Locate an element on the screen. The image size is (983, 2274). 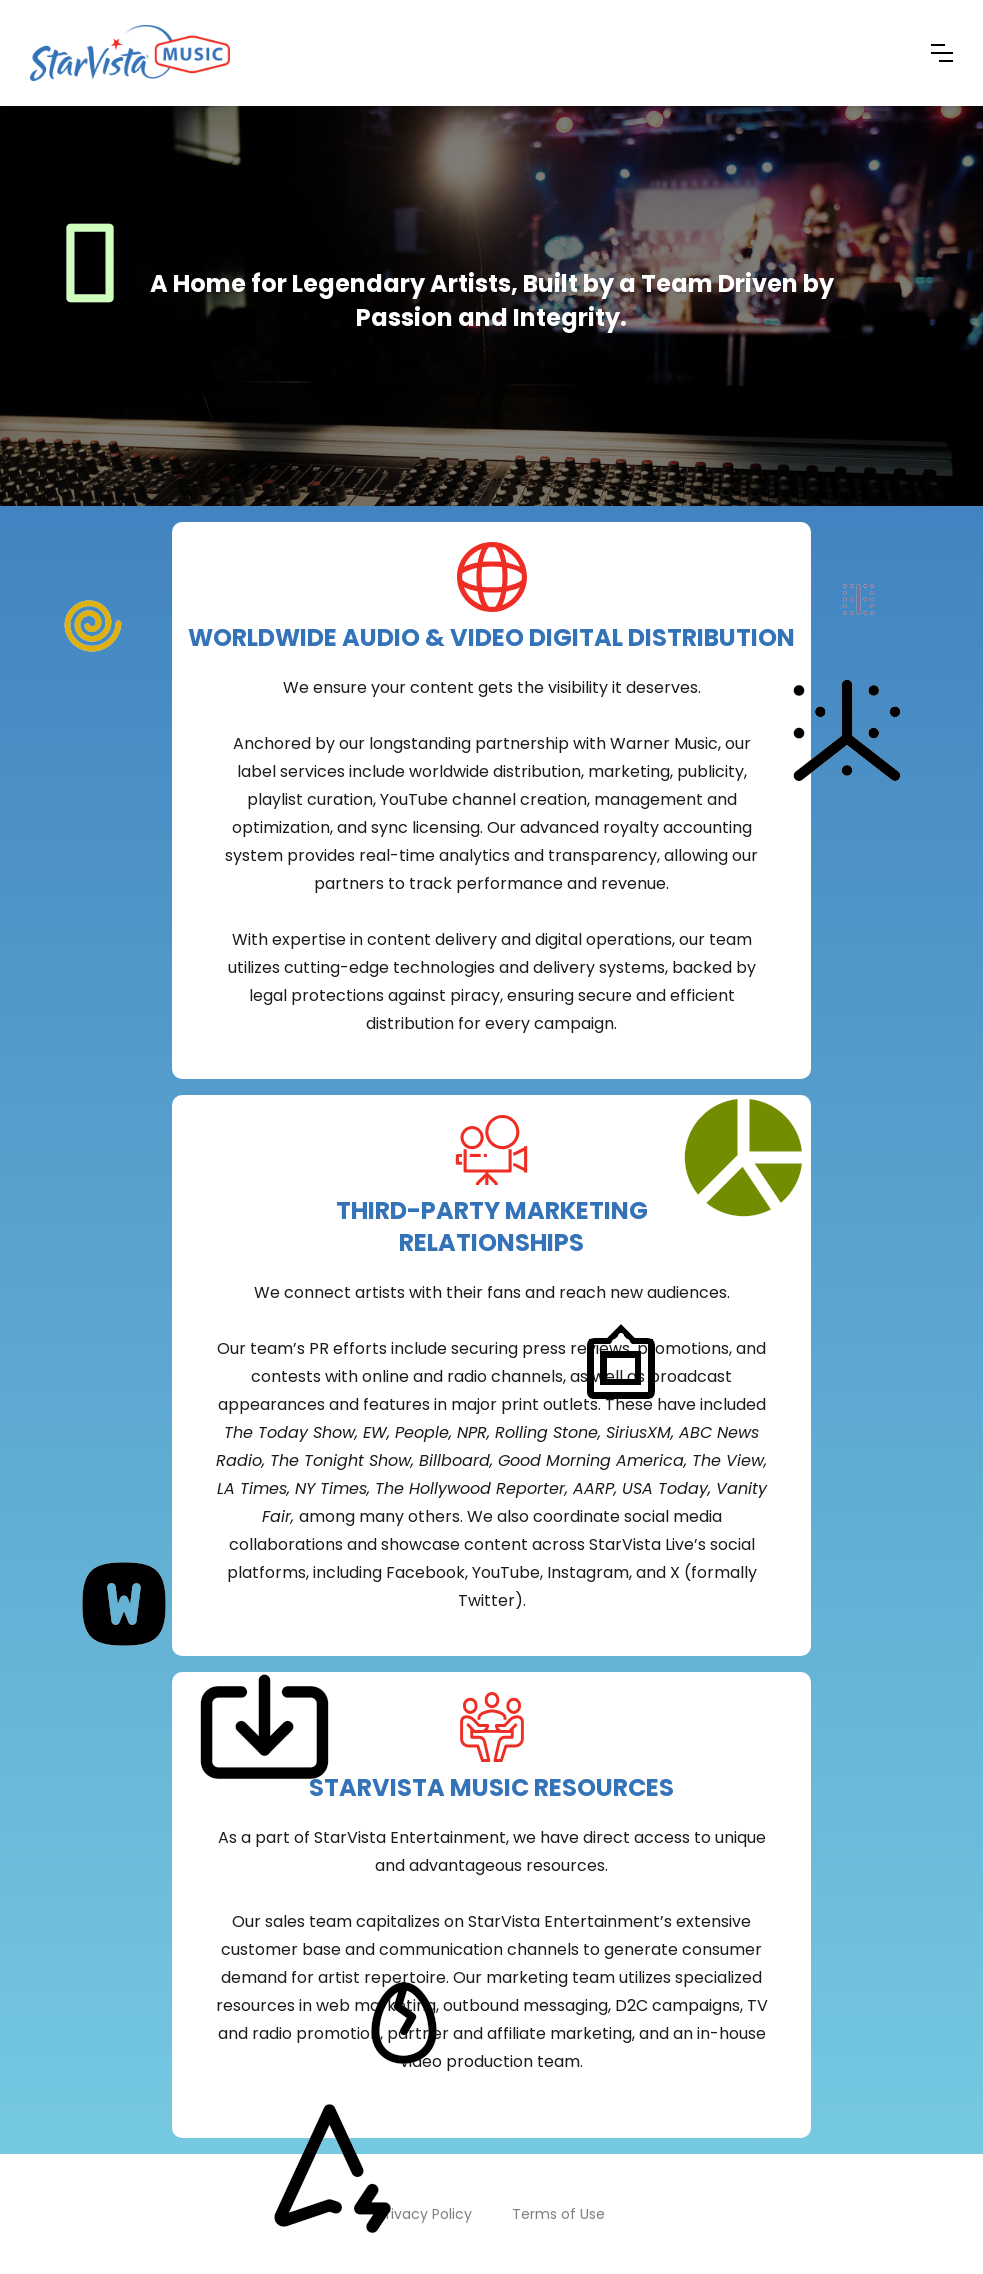
view pie chart analytics is located at coordinates (743, 1157).